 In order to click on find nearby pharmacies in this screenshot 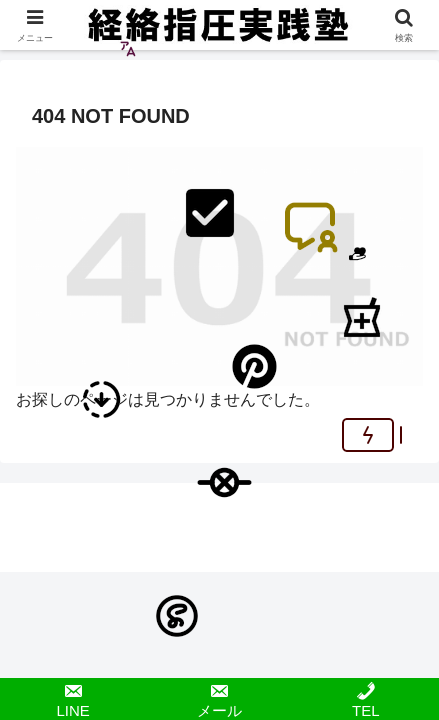, I will do `click(362, 319)`.